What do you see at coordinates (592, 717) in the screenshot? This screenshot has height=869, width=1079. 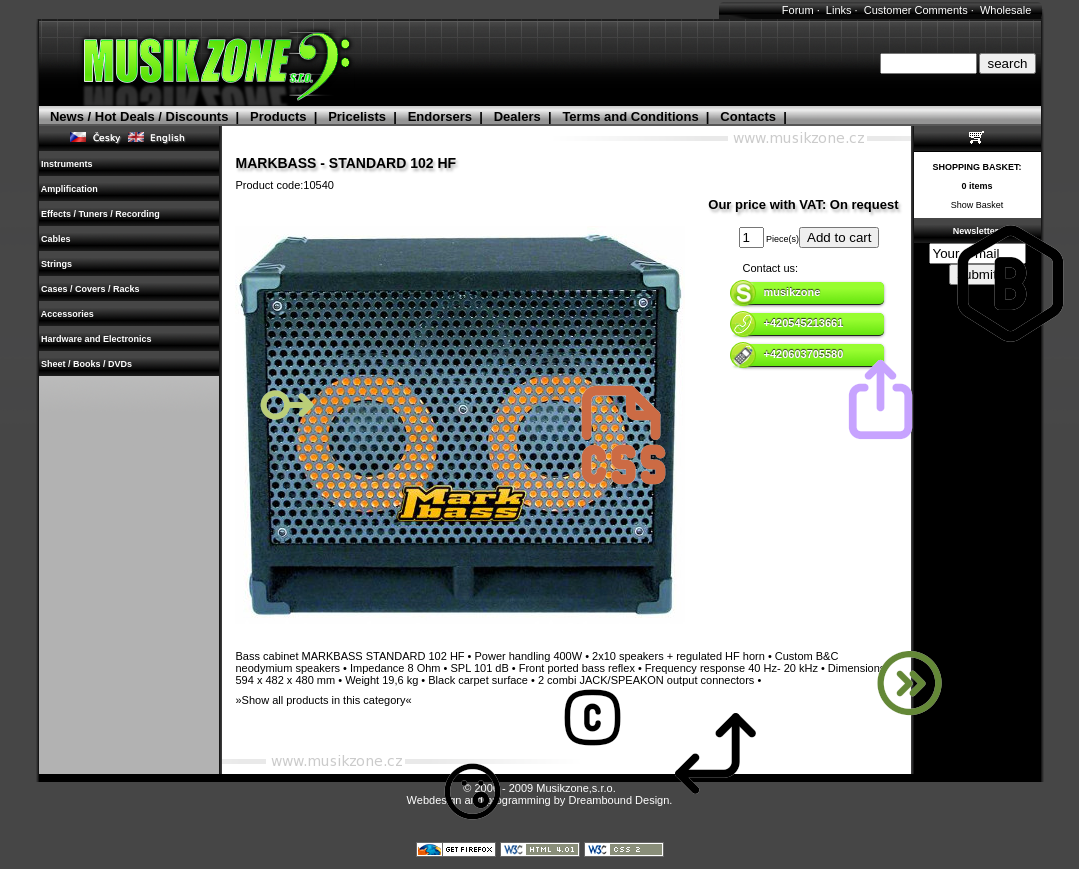 I see `indicates copyright information` at bounding box center [592, 717].